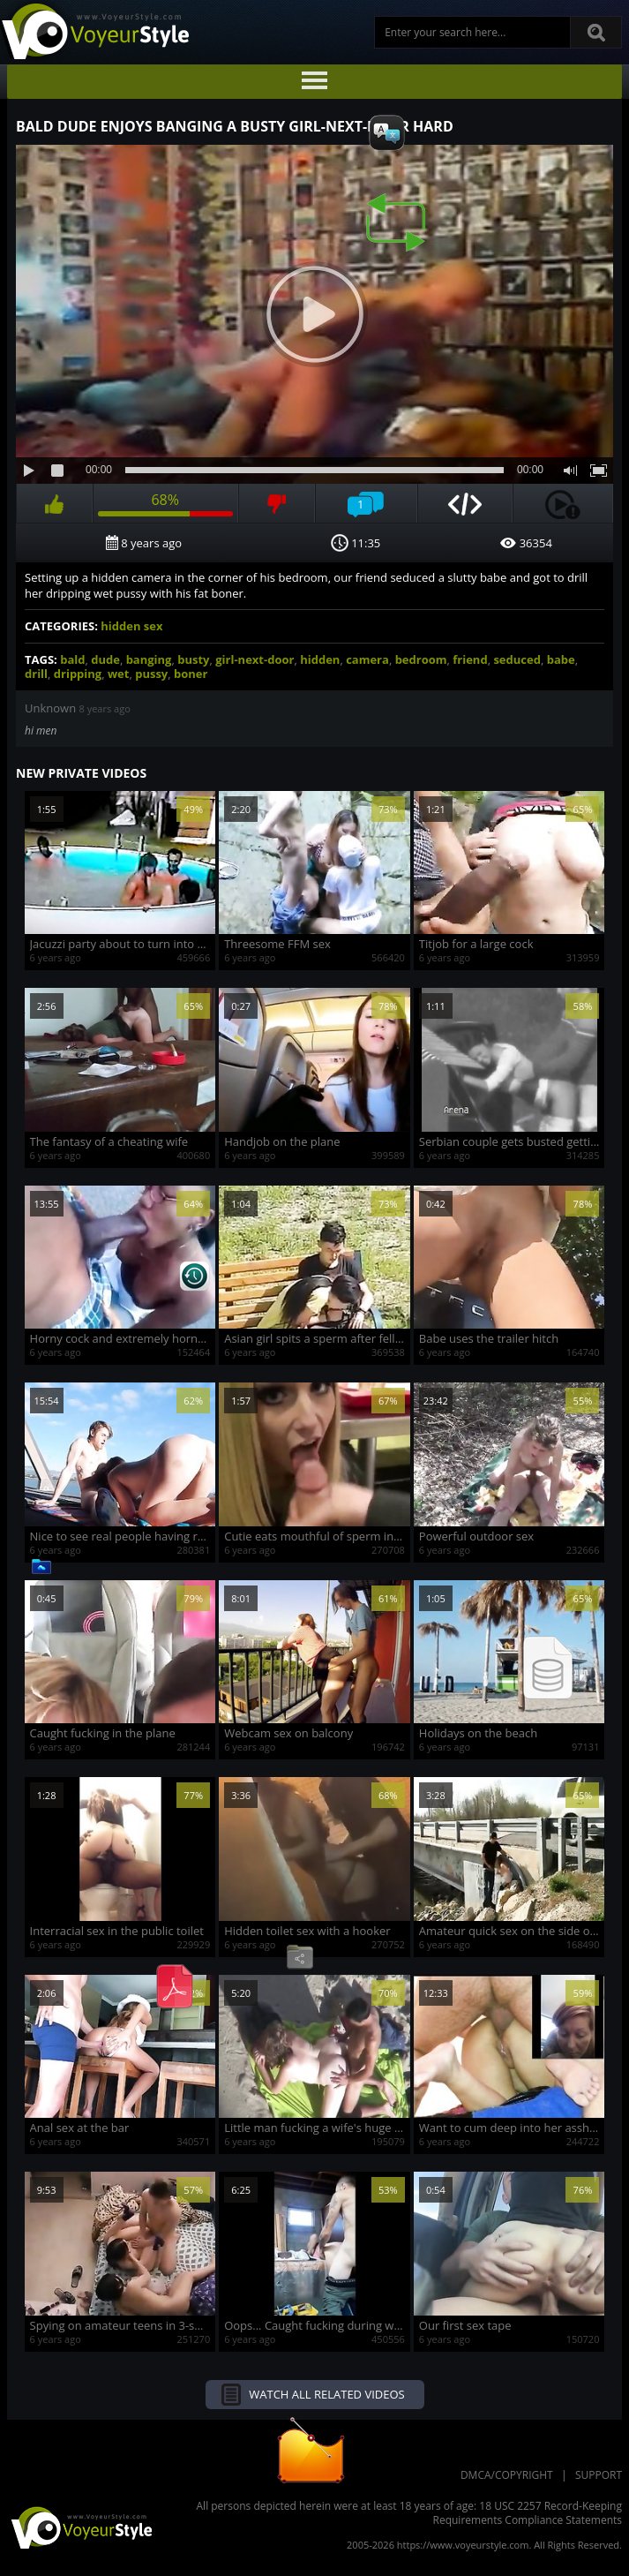  I want to click on open Time Machine backup and restore utility, so click(194, 1276).